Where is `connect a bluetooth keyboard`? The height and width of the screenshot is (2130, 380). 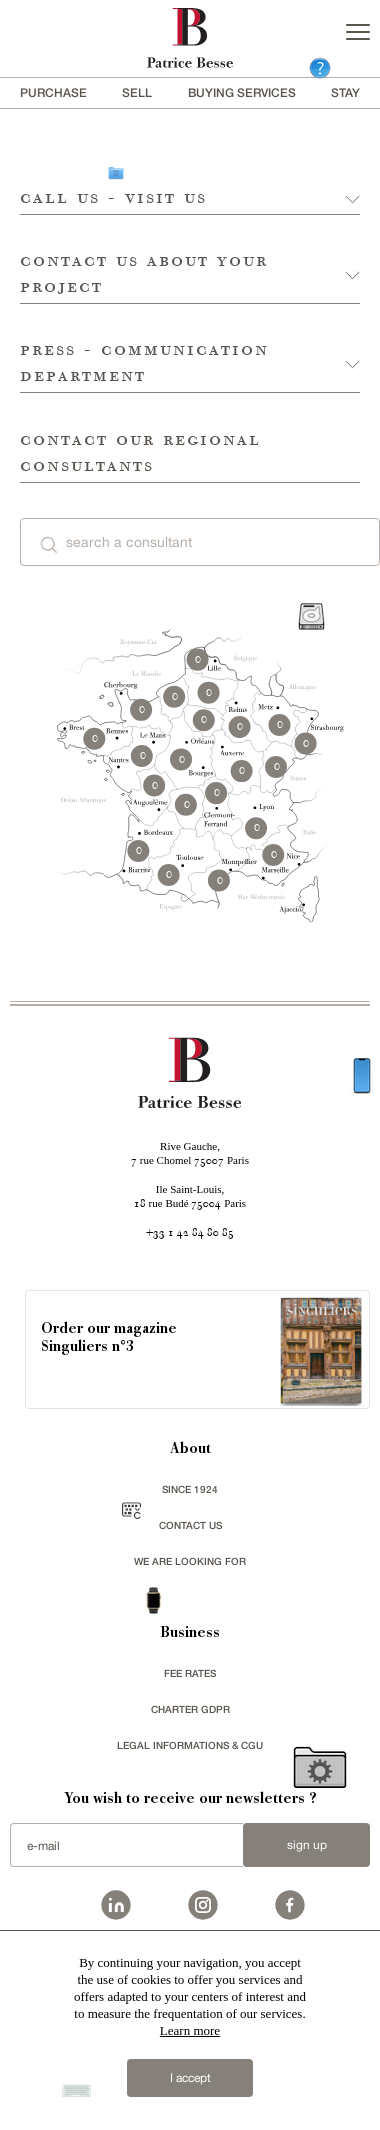
connect a bluetooth keyboard is located at coordinates (76, 2090).